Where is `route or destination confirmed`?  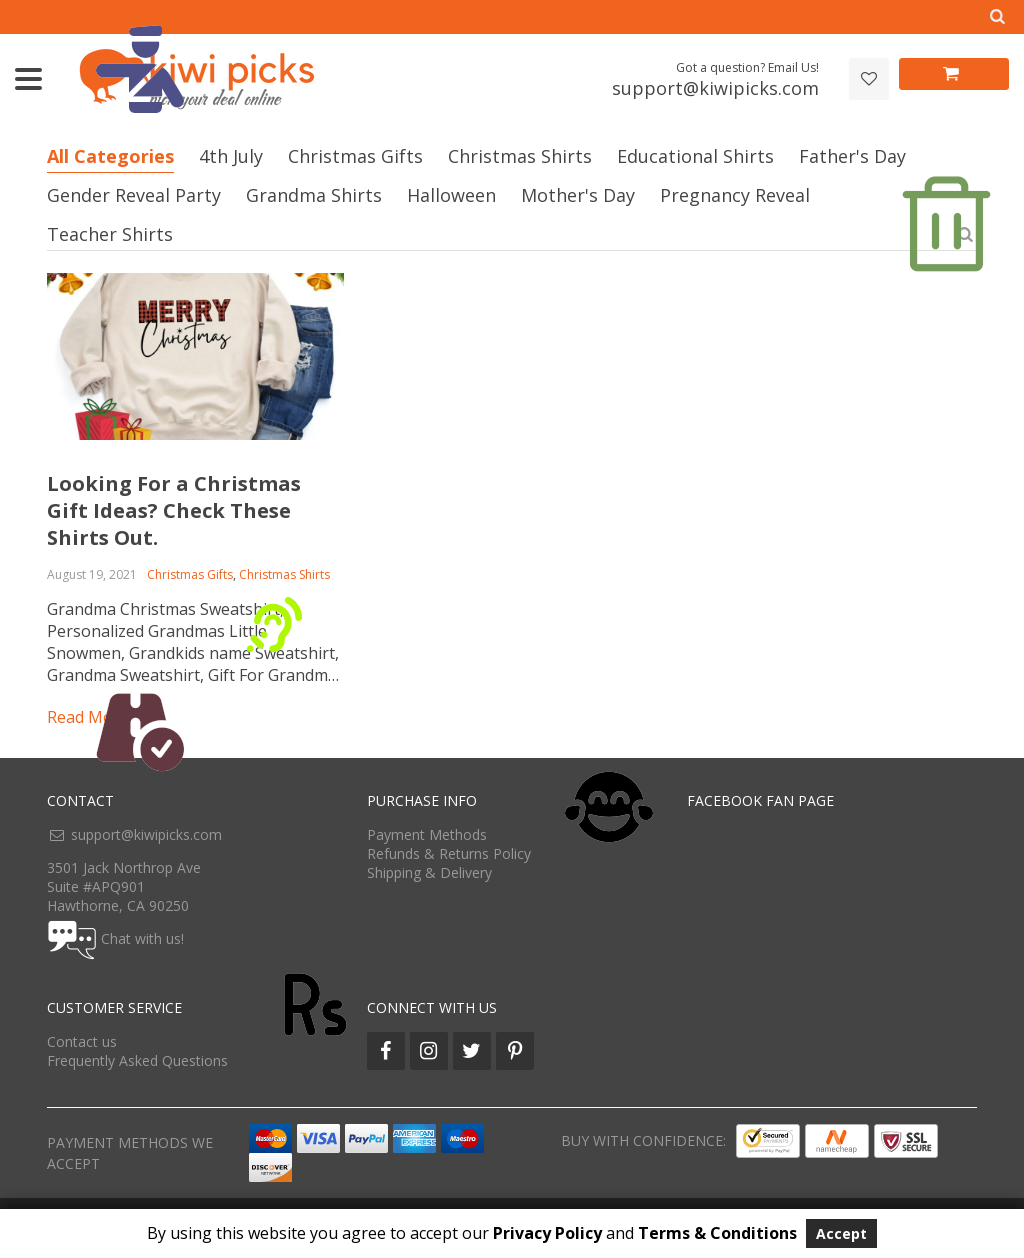
route or destination confirmed is located at coordinates (135, 727).